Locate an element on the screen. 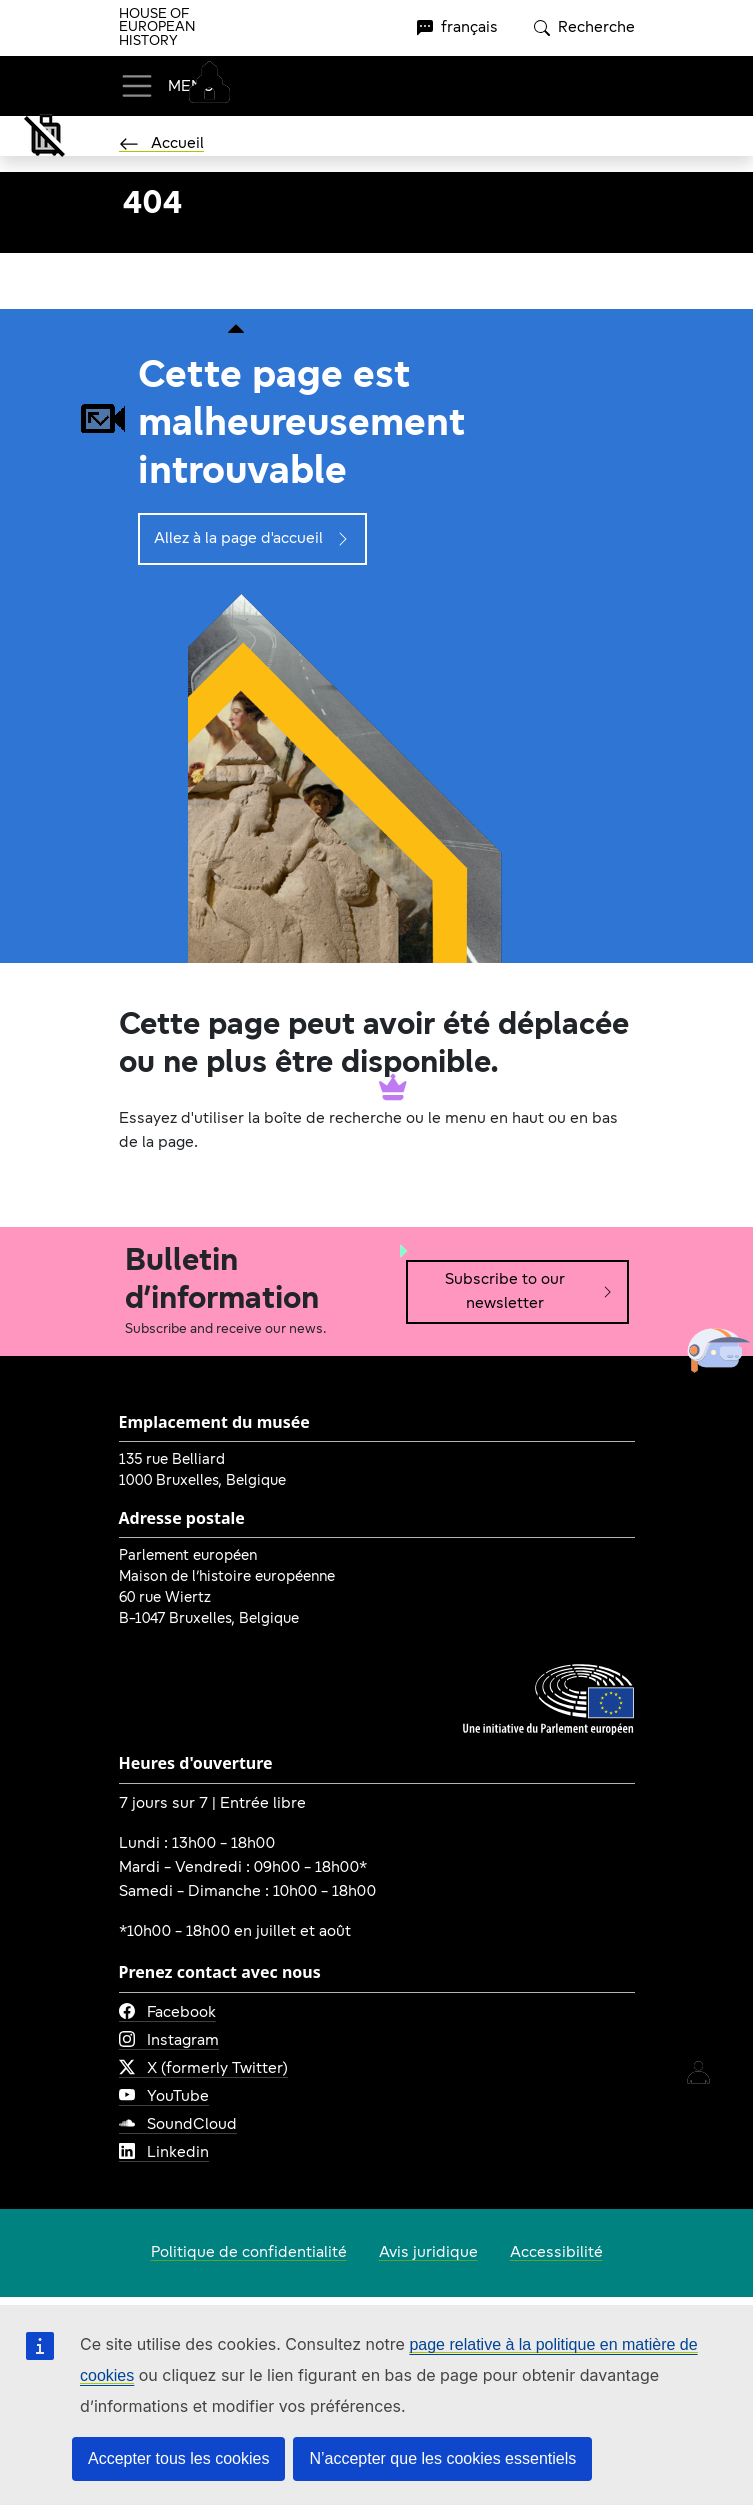  discord early supporter badge is located at coordinates (719, 1350).